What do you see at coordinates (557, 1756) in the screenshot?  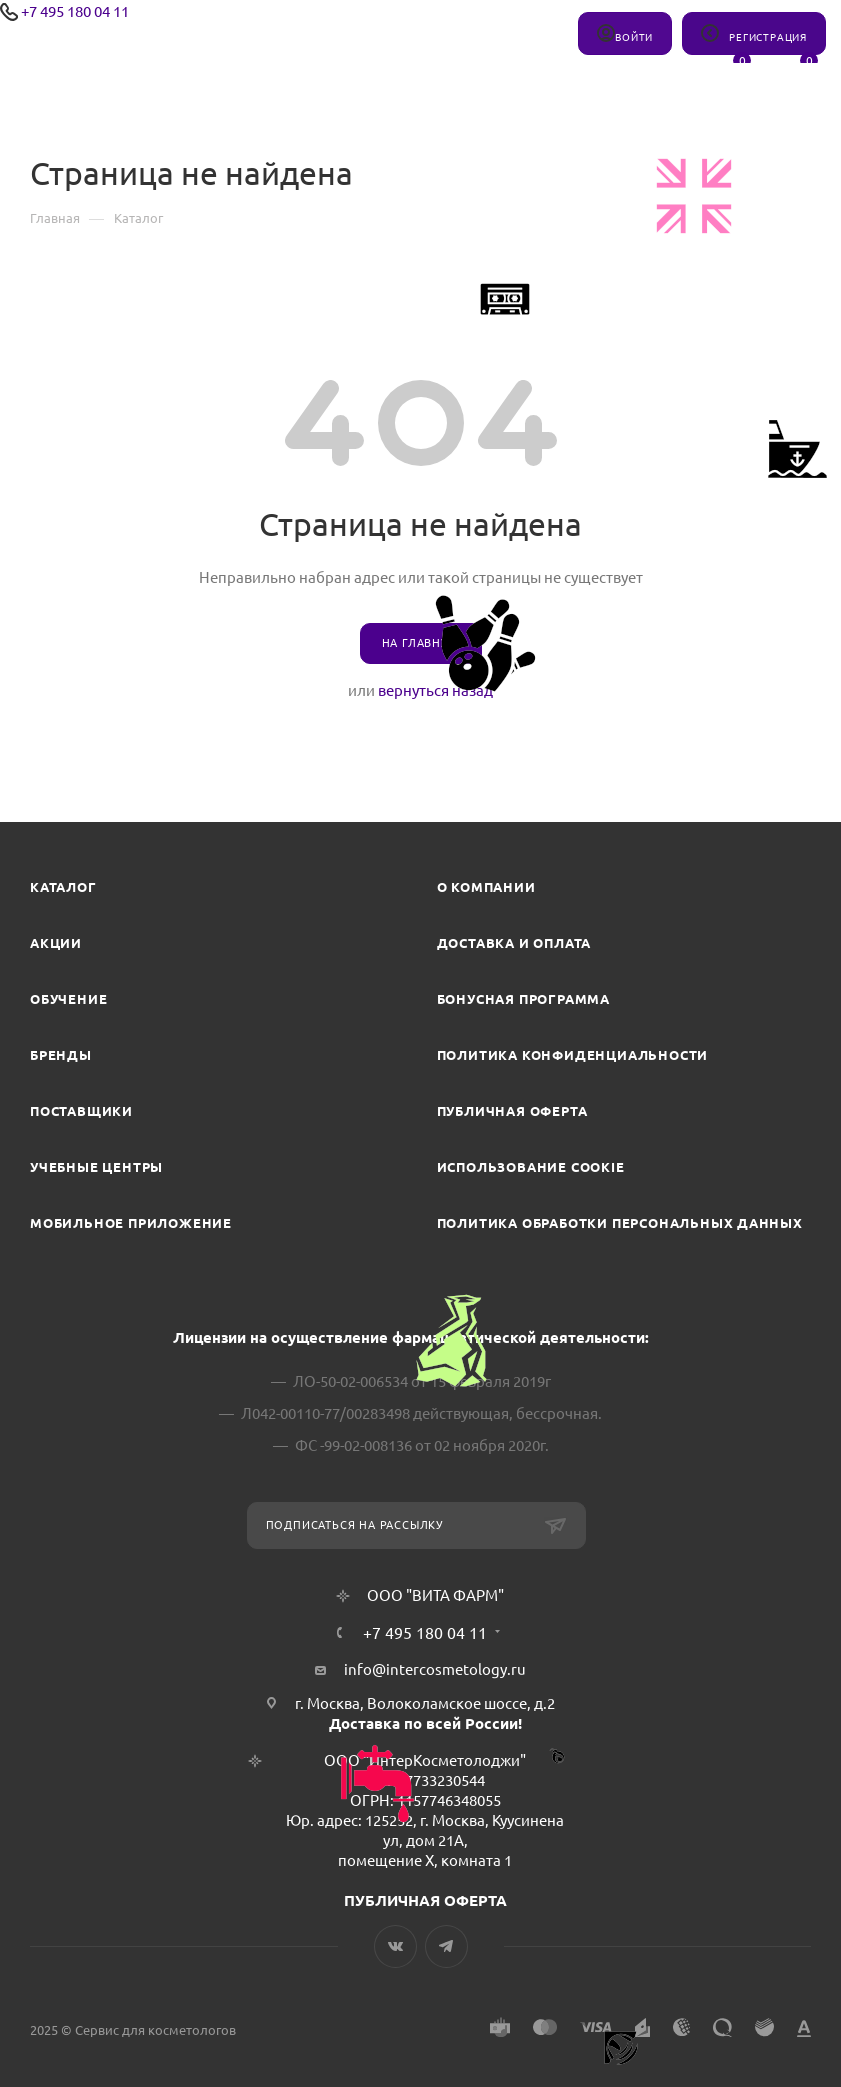 I see `deploy cluster bomb weapon in game` at bounding box center [557, 1756].